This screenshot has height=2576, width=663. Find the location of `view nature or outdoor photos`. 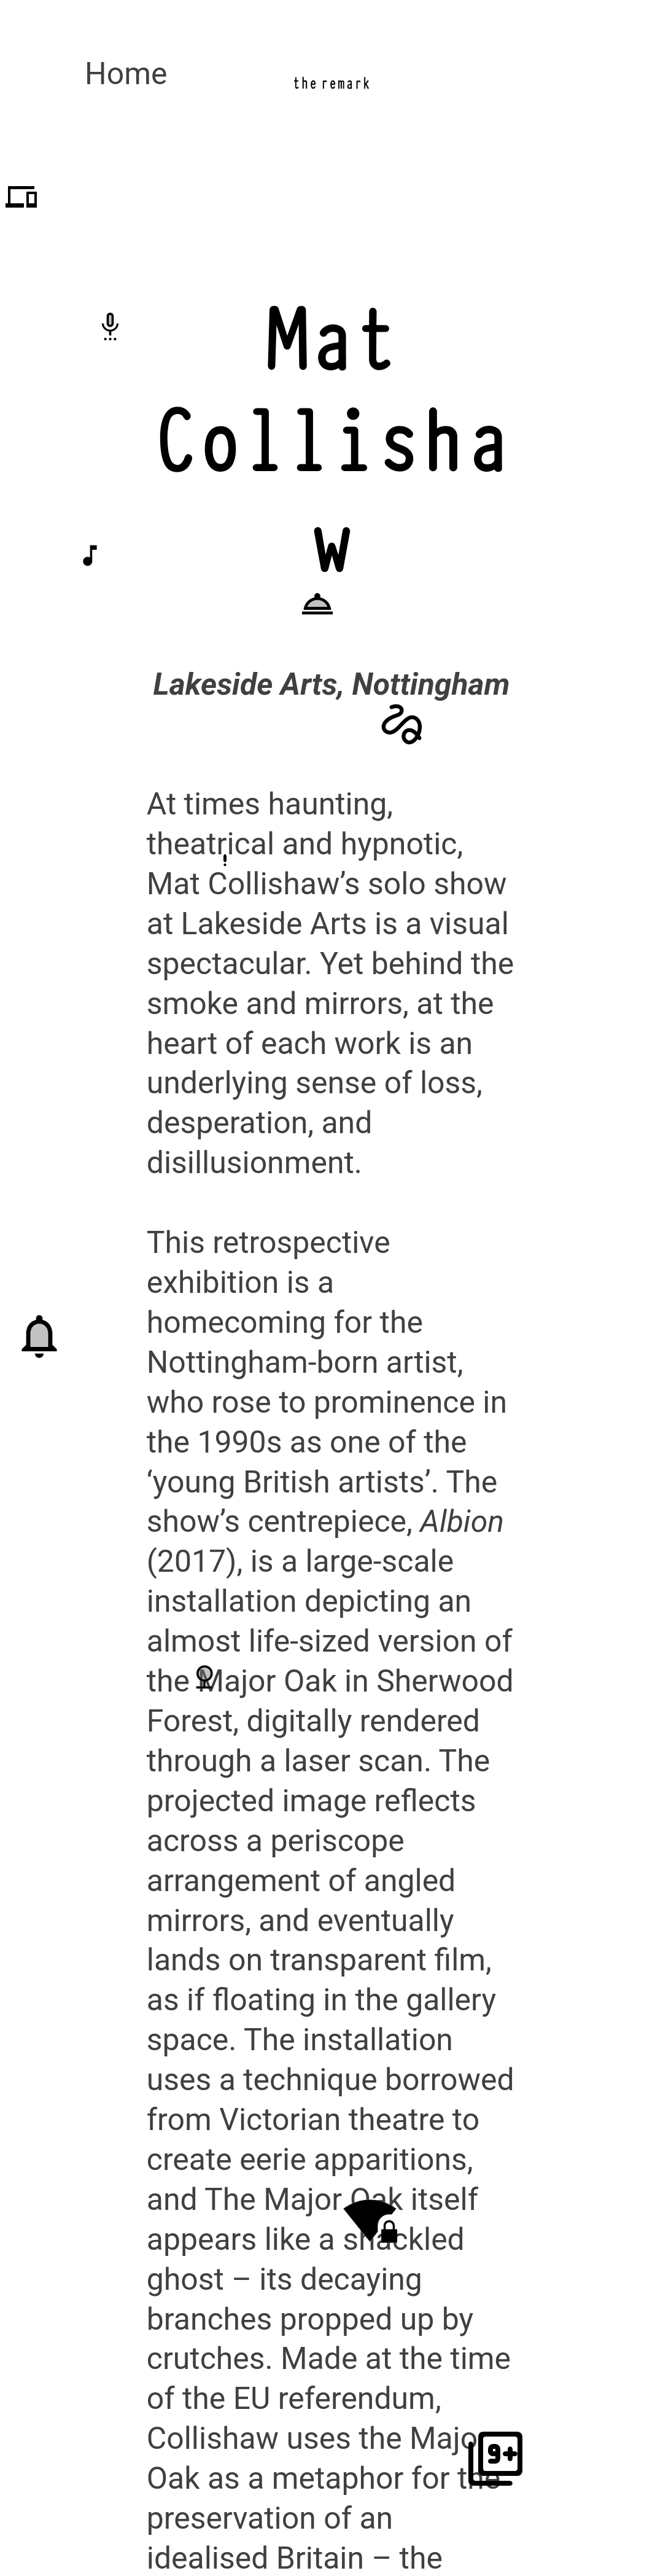

view nature or outdoor photos is located at coordinates (204, 1677).